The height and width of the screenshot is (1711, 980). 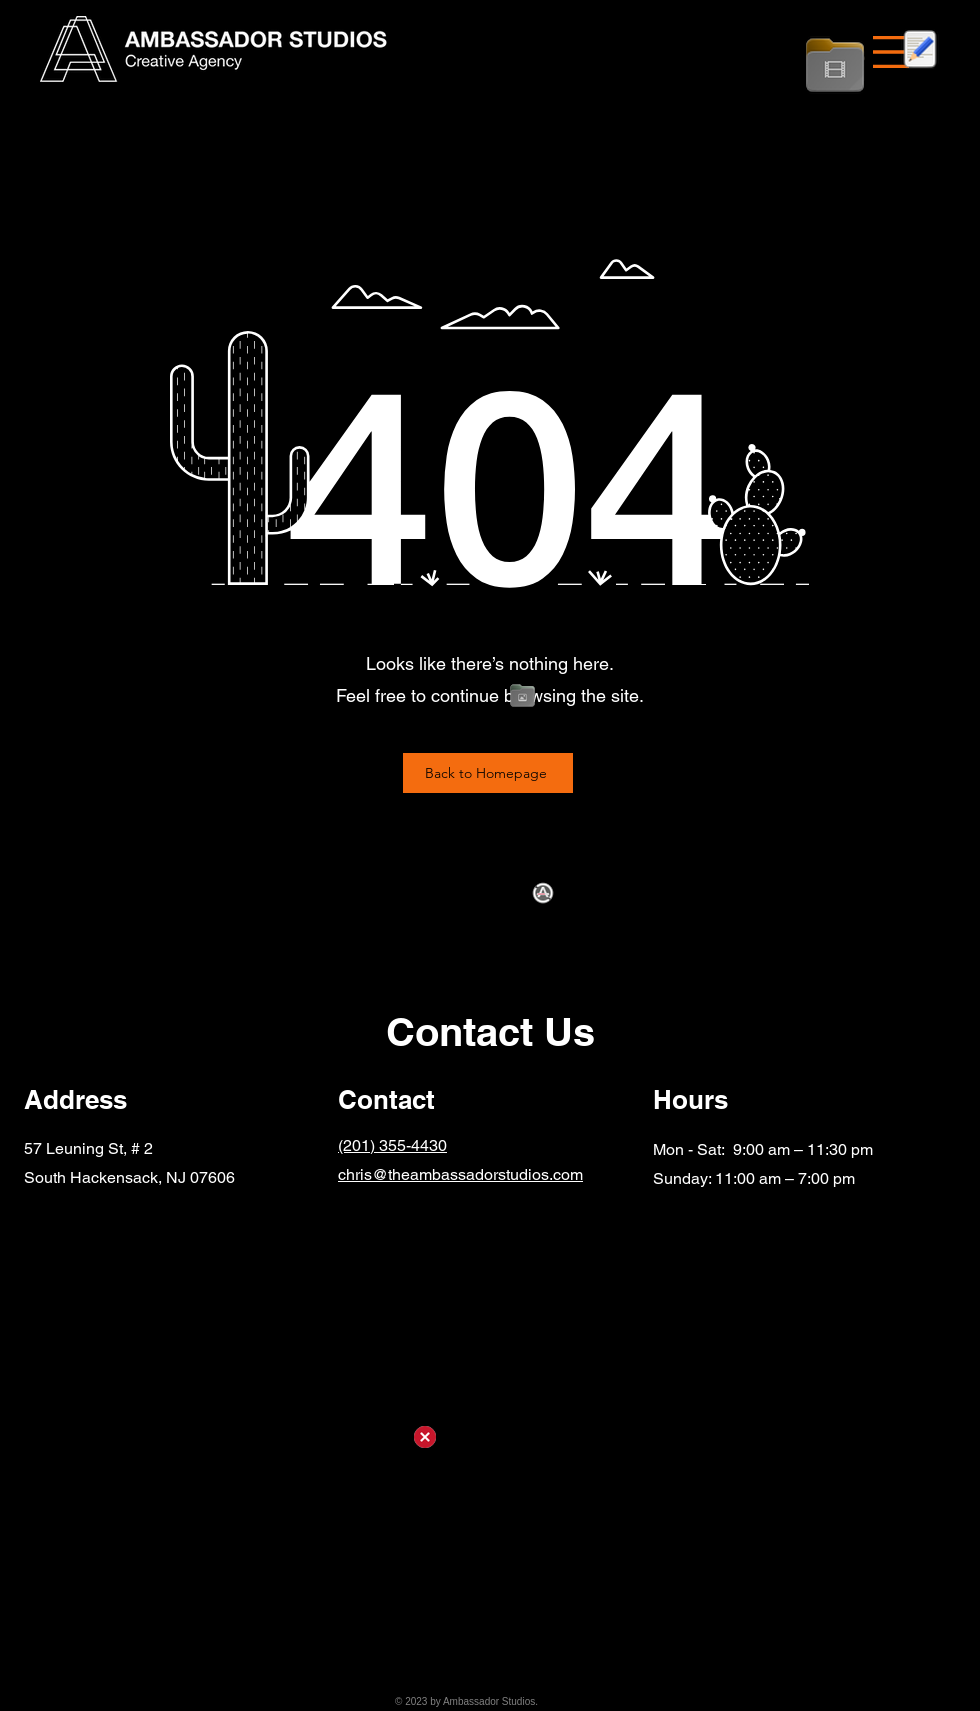 I want to click on open your videos folder, so click(x=835, y=65).